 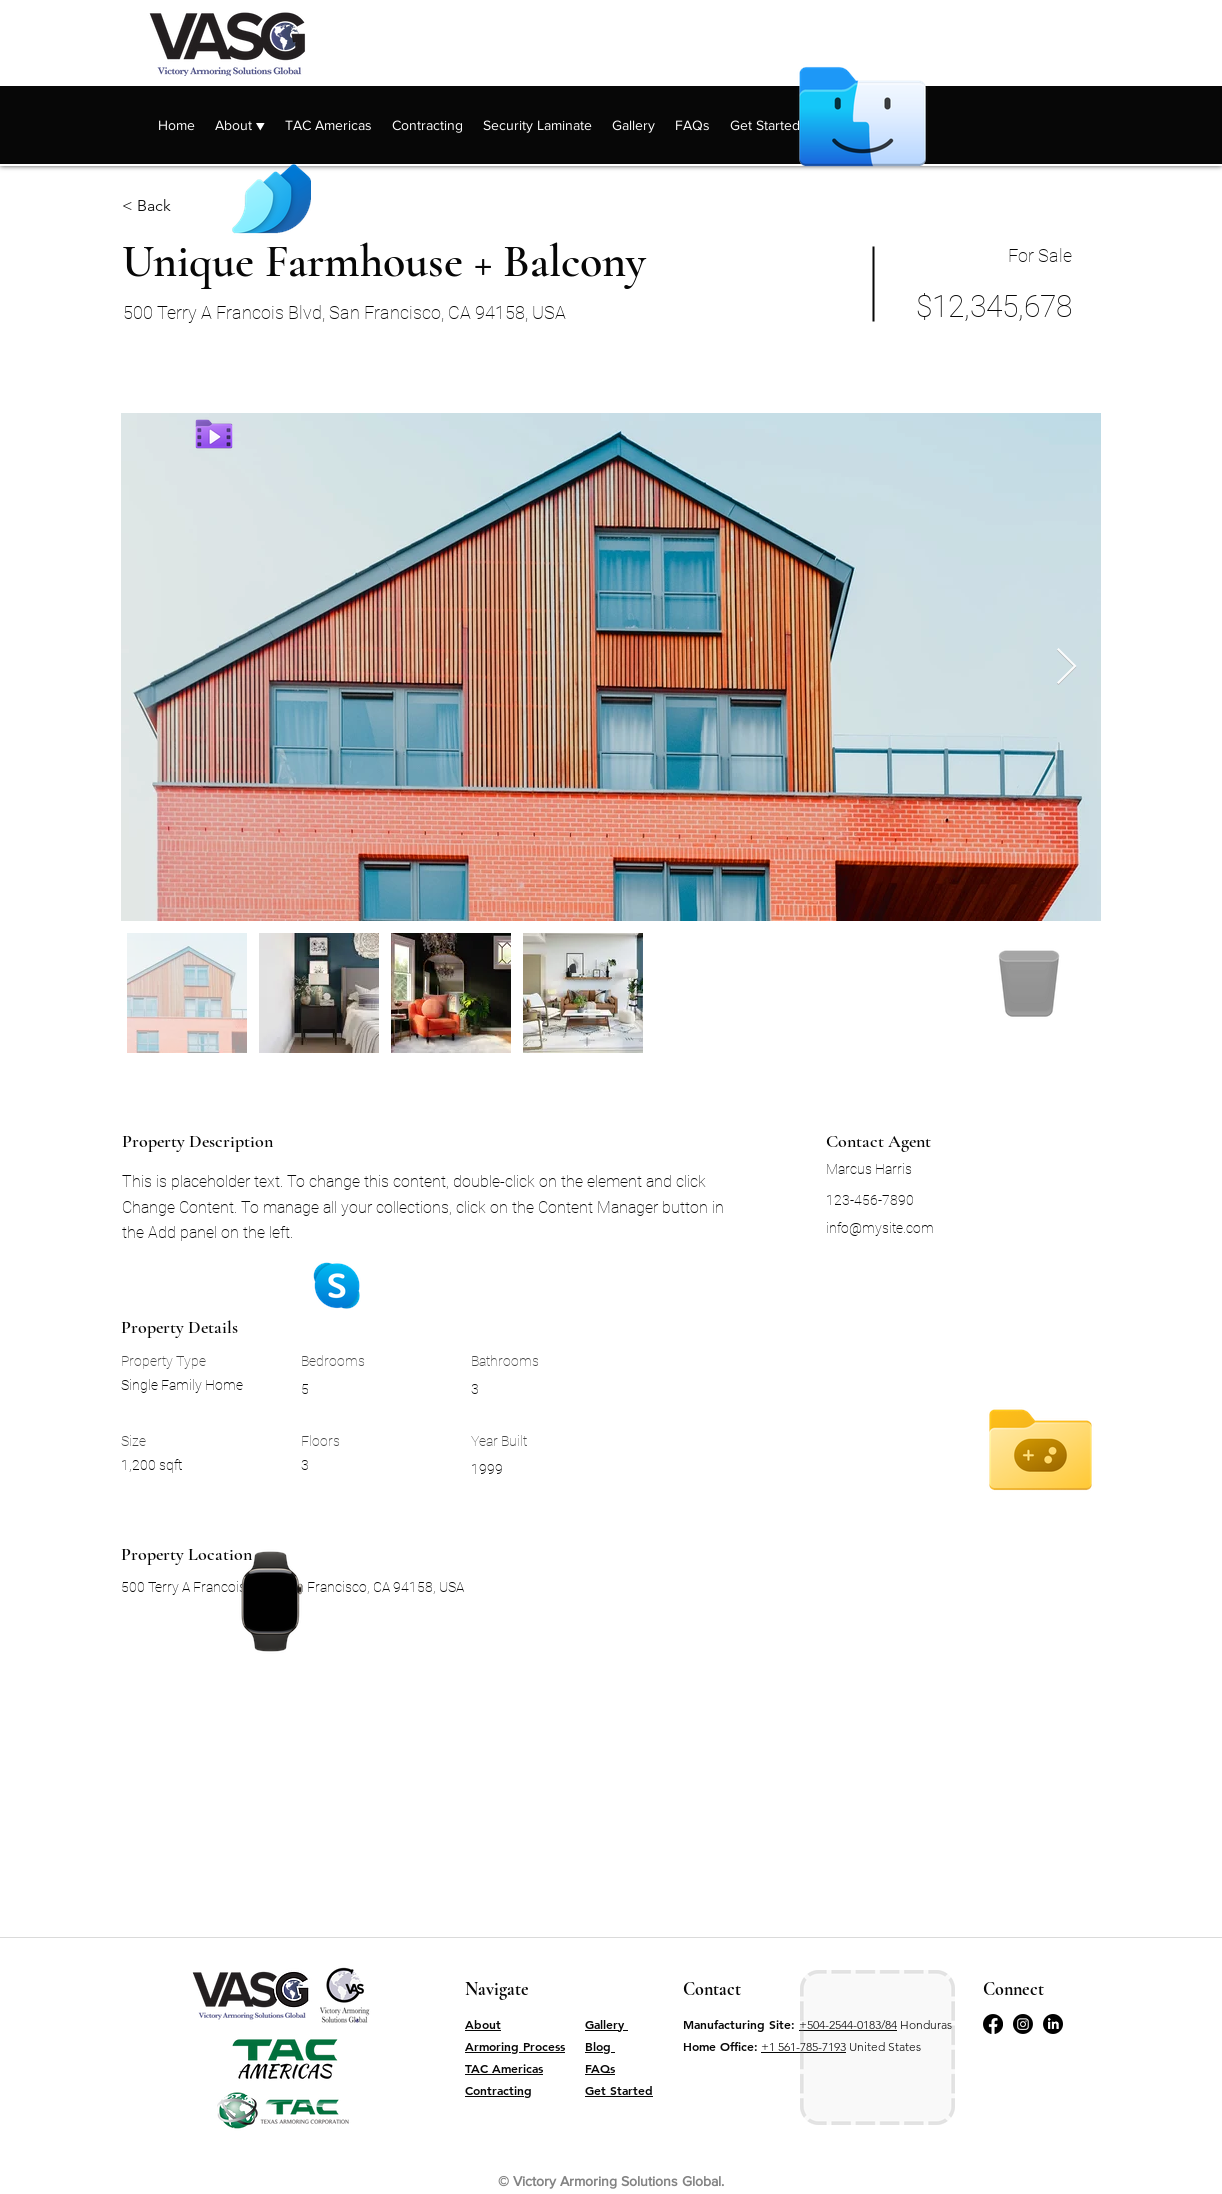 I want to click on represents an unrecognized or unknown file type, so click(x=877, y=2047).